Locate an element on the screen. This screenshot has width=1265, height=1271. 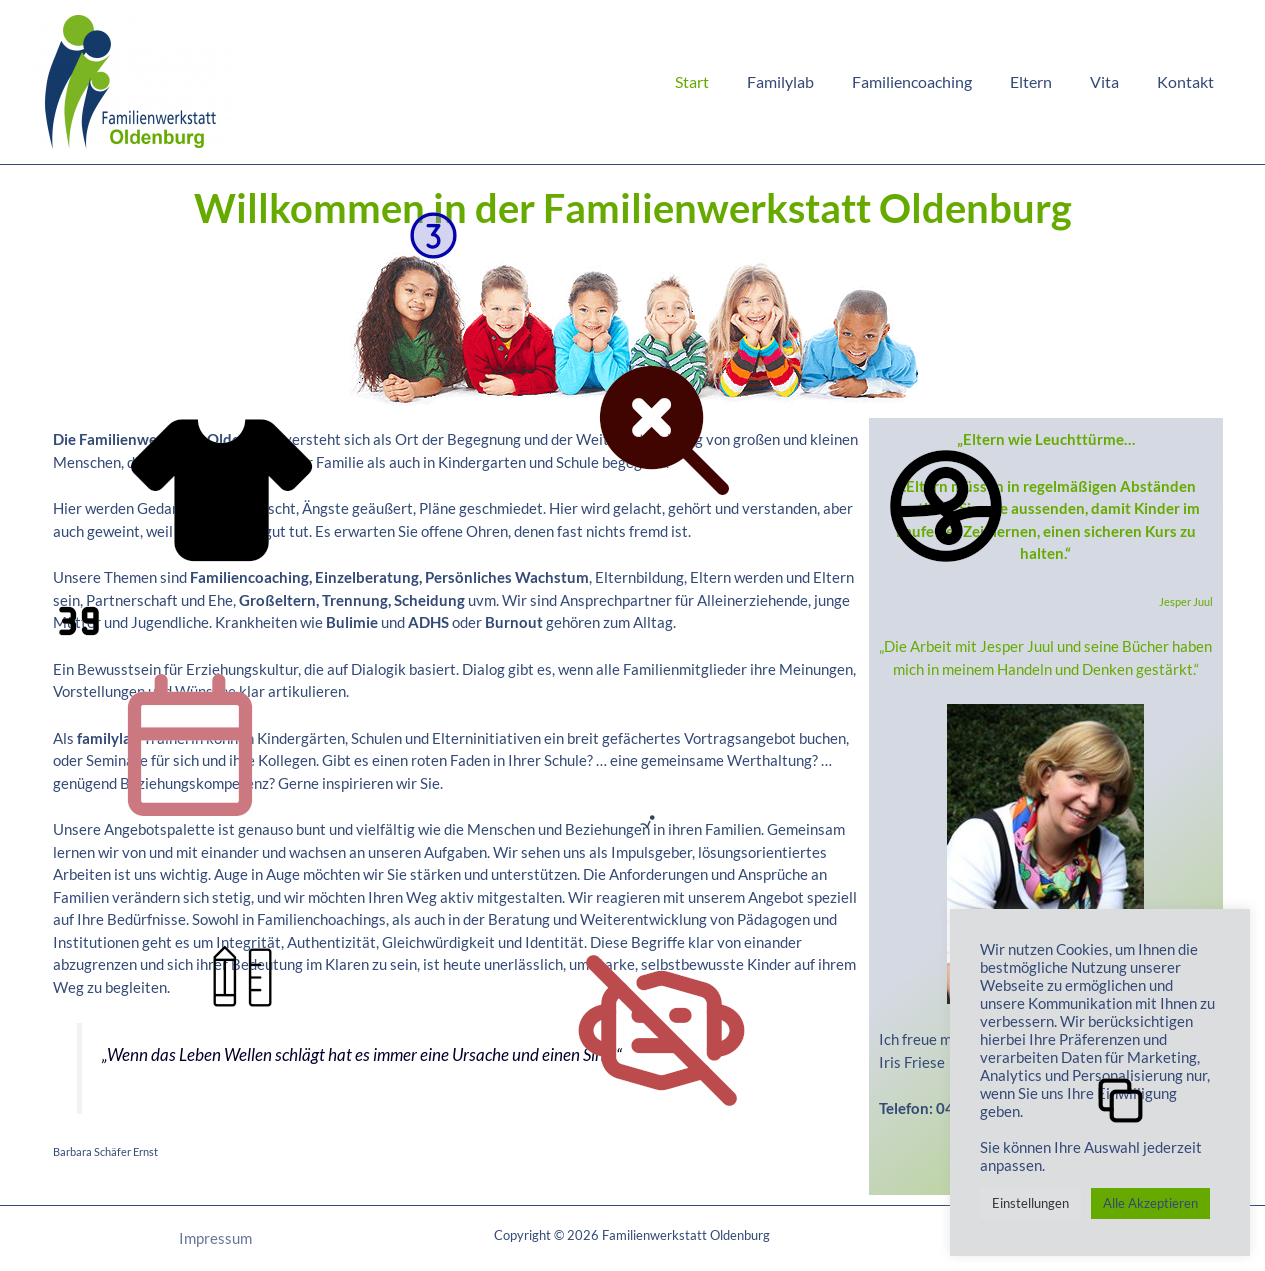
indicates a bounce or rebound animation to the right is located at coordinates (647, 821).